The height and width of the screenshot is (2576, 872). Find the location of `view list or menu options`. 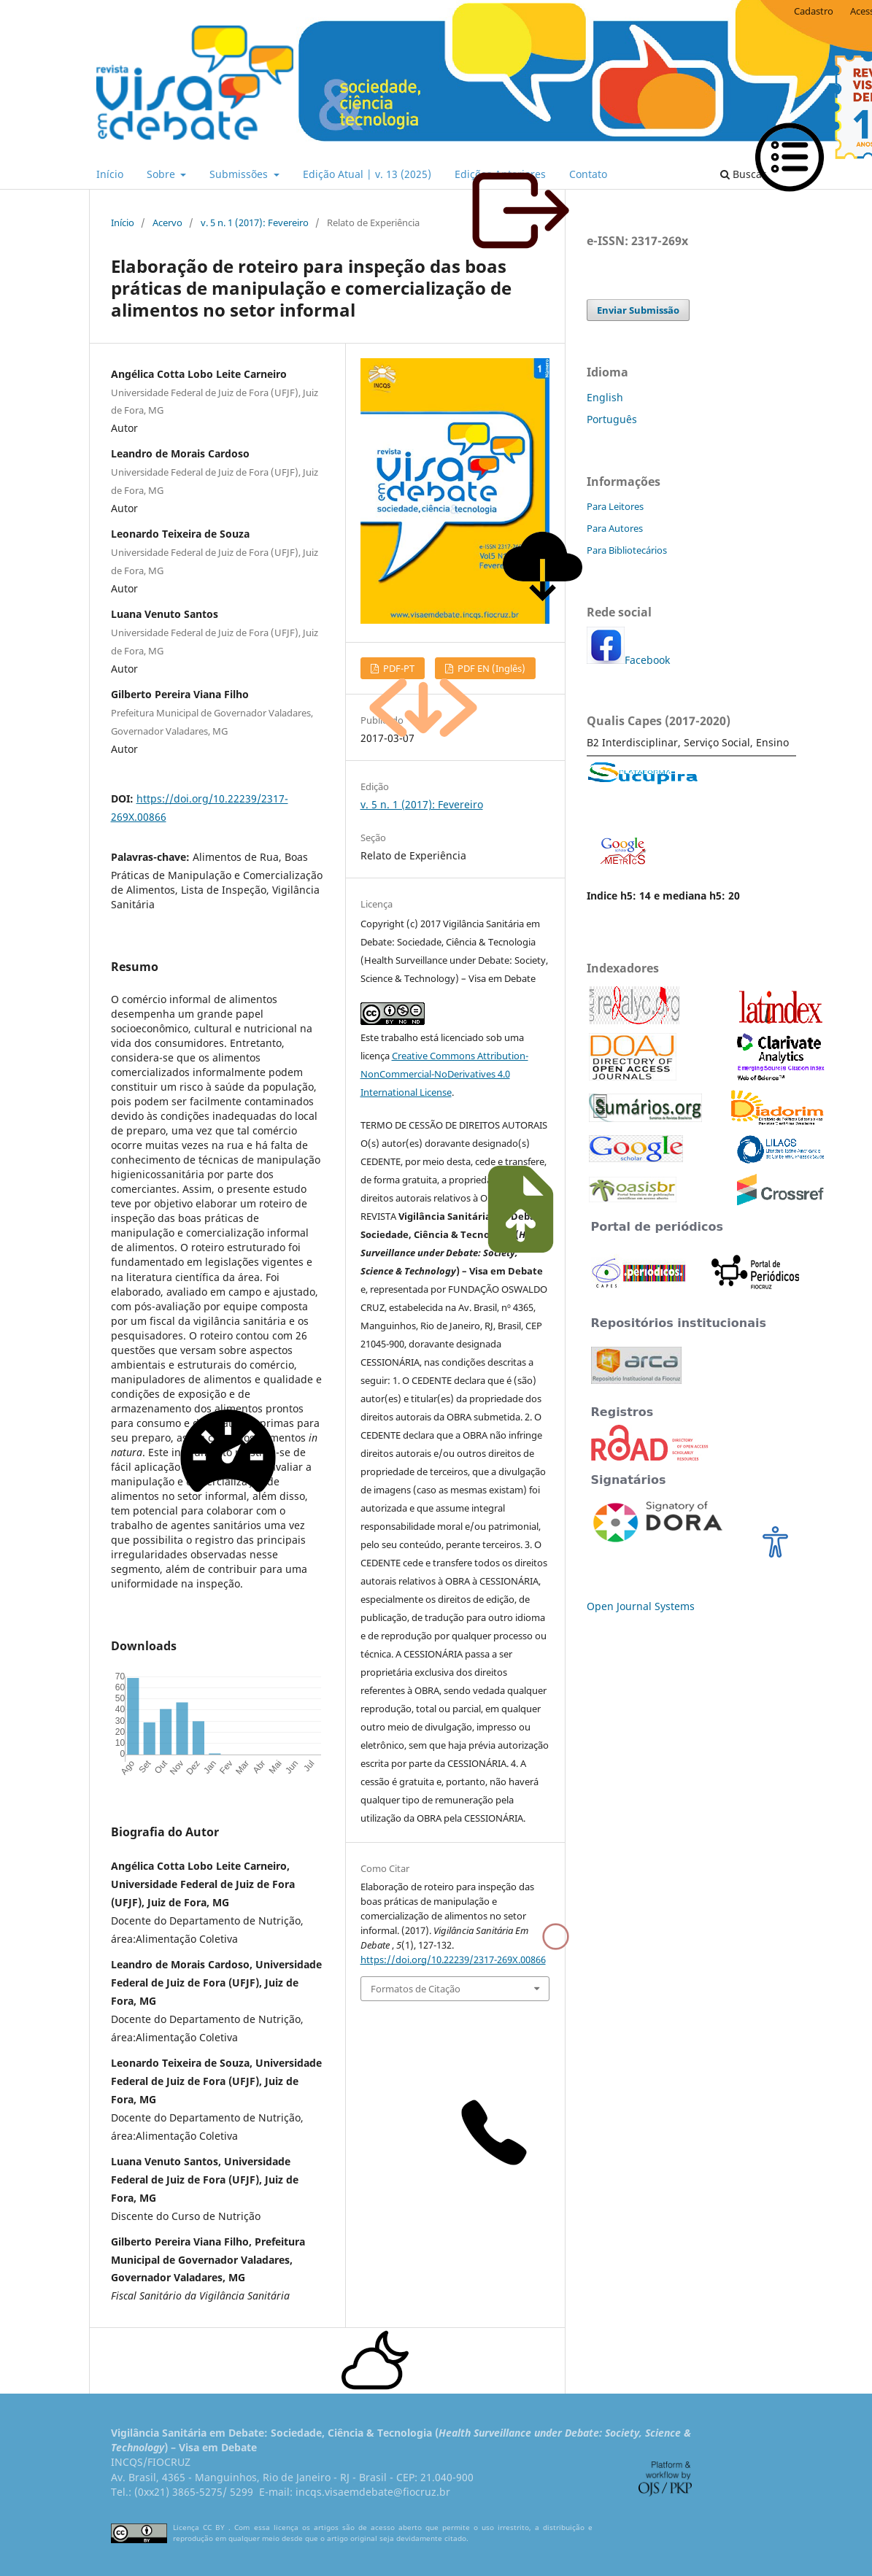

view list or menu options is located at coordinates (790, 157).